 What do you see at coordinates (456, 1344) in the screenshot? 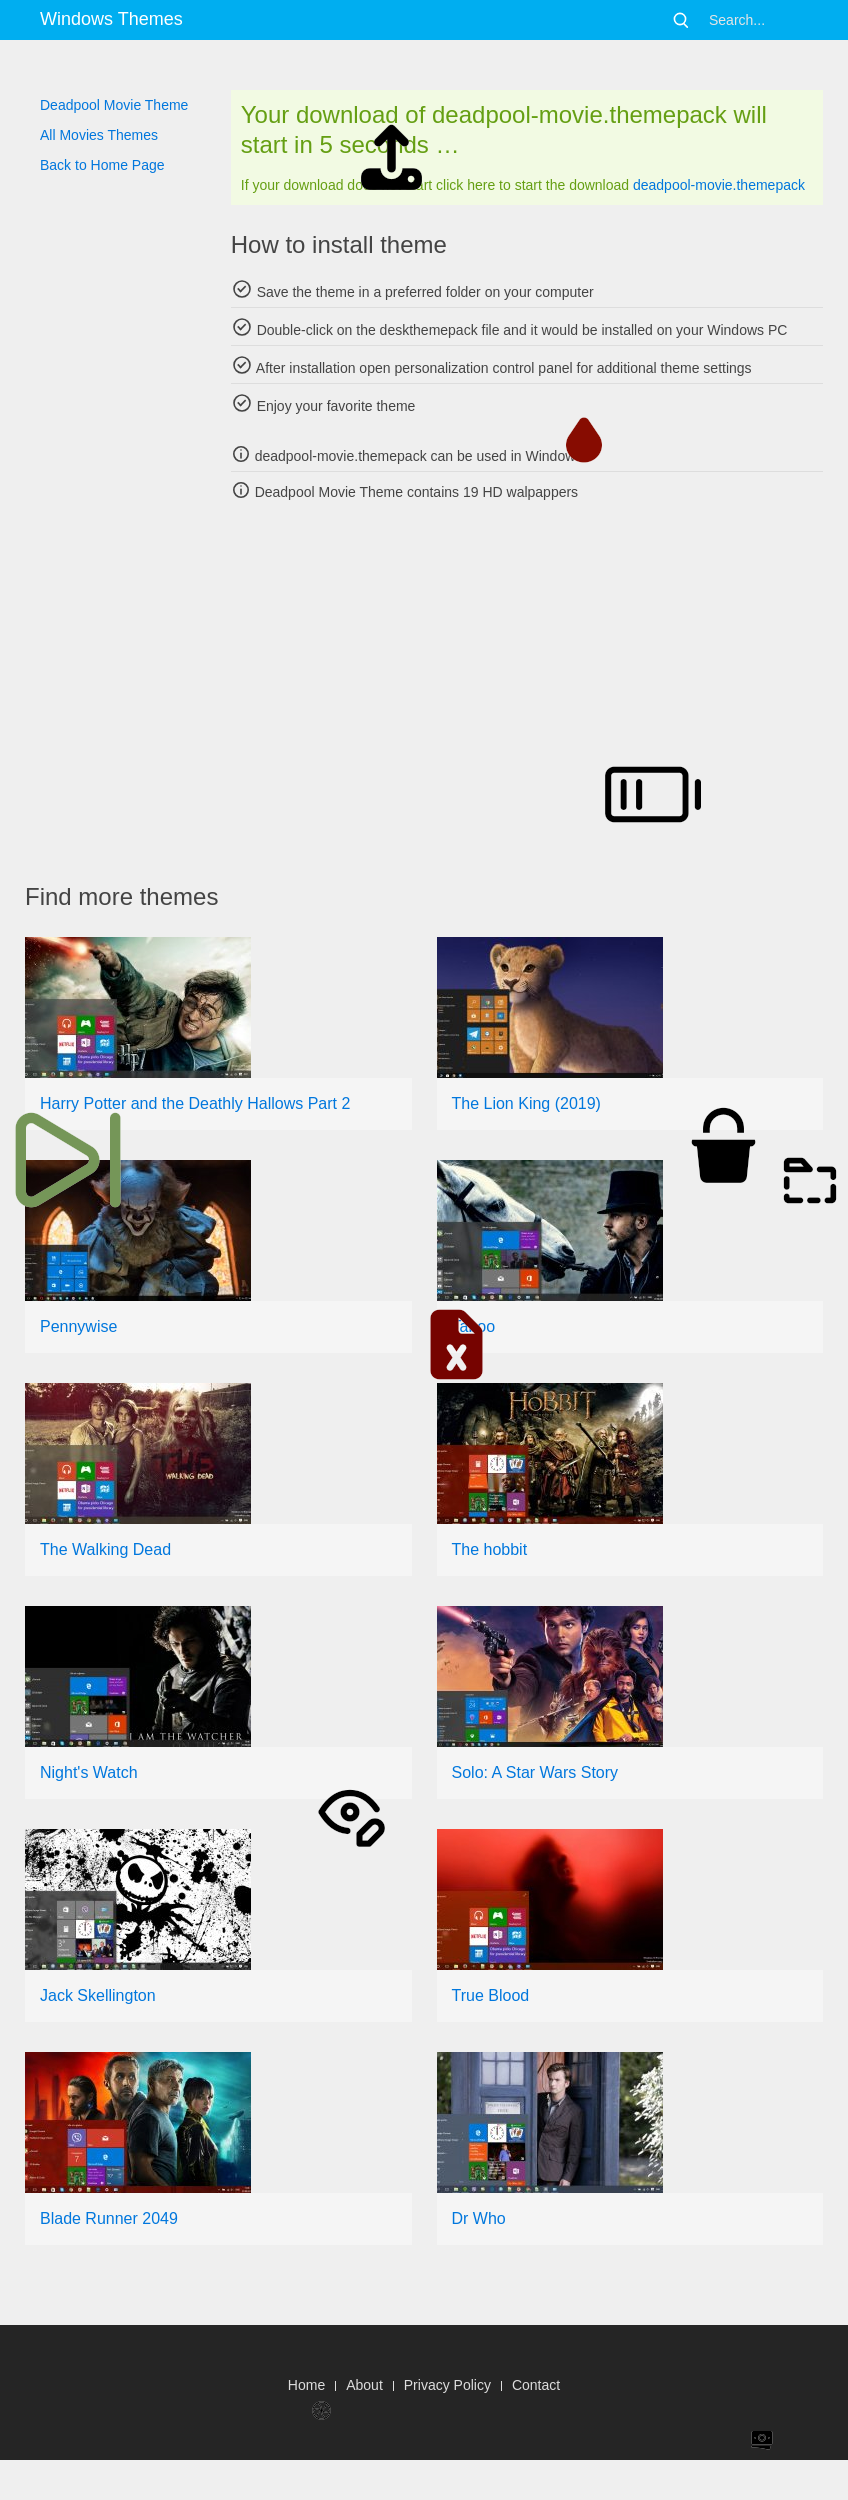
I see `open or view an excel spreadsheet` at bounding box center [456, 1344].